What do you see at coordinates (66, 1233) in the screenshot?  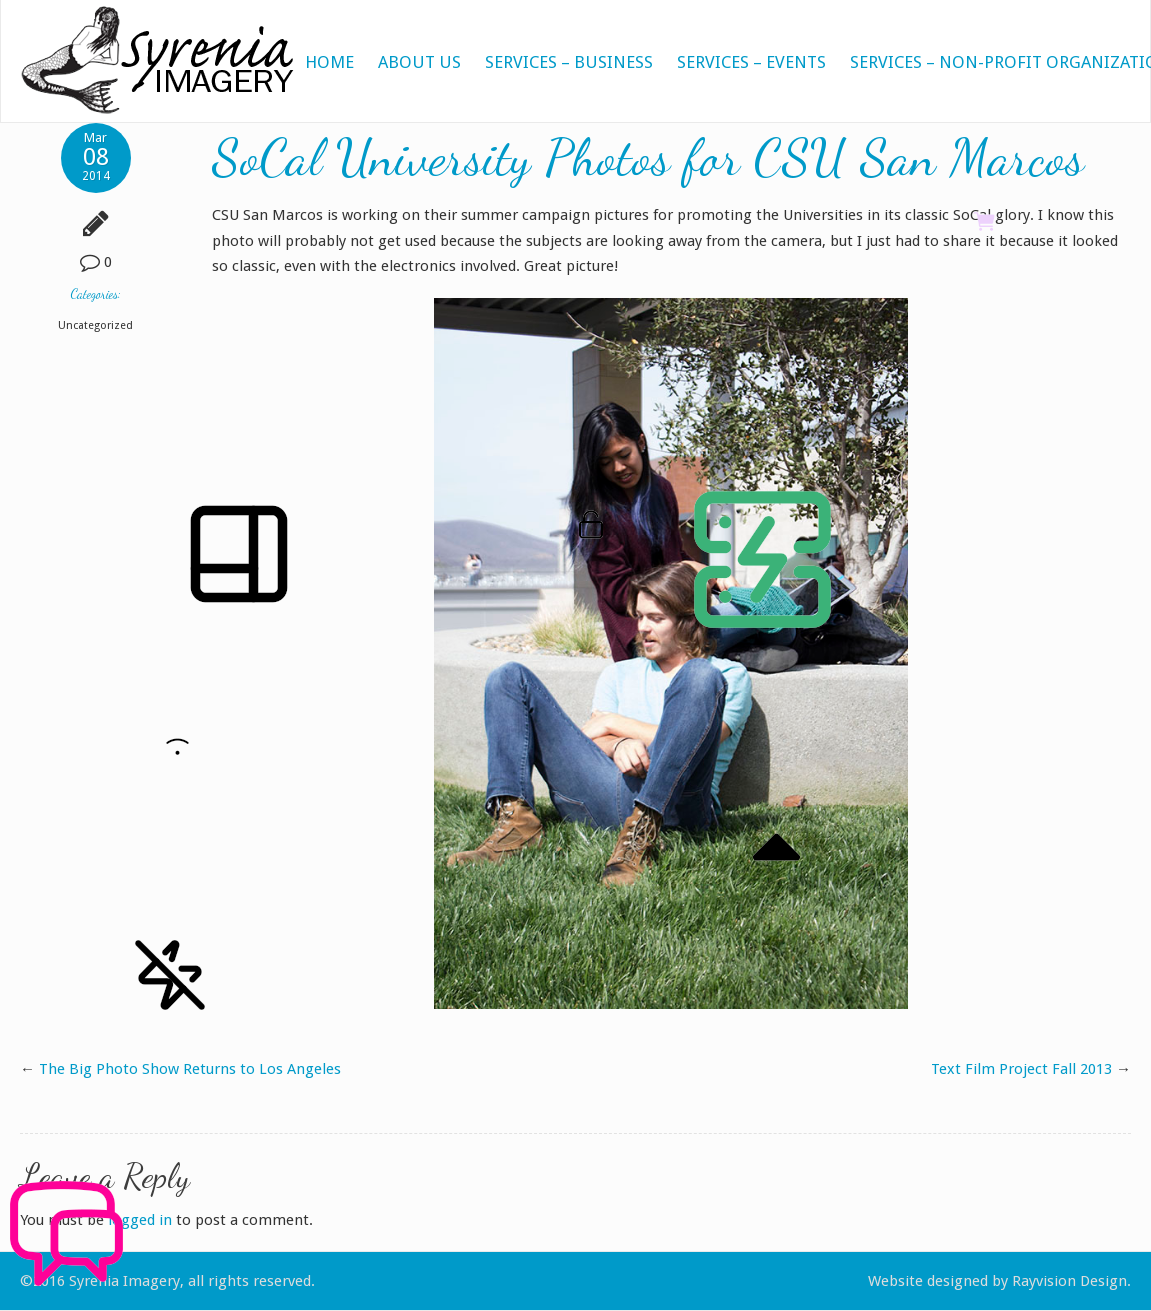 I see `open messaging or chat` at bounding box center [66, 1233].